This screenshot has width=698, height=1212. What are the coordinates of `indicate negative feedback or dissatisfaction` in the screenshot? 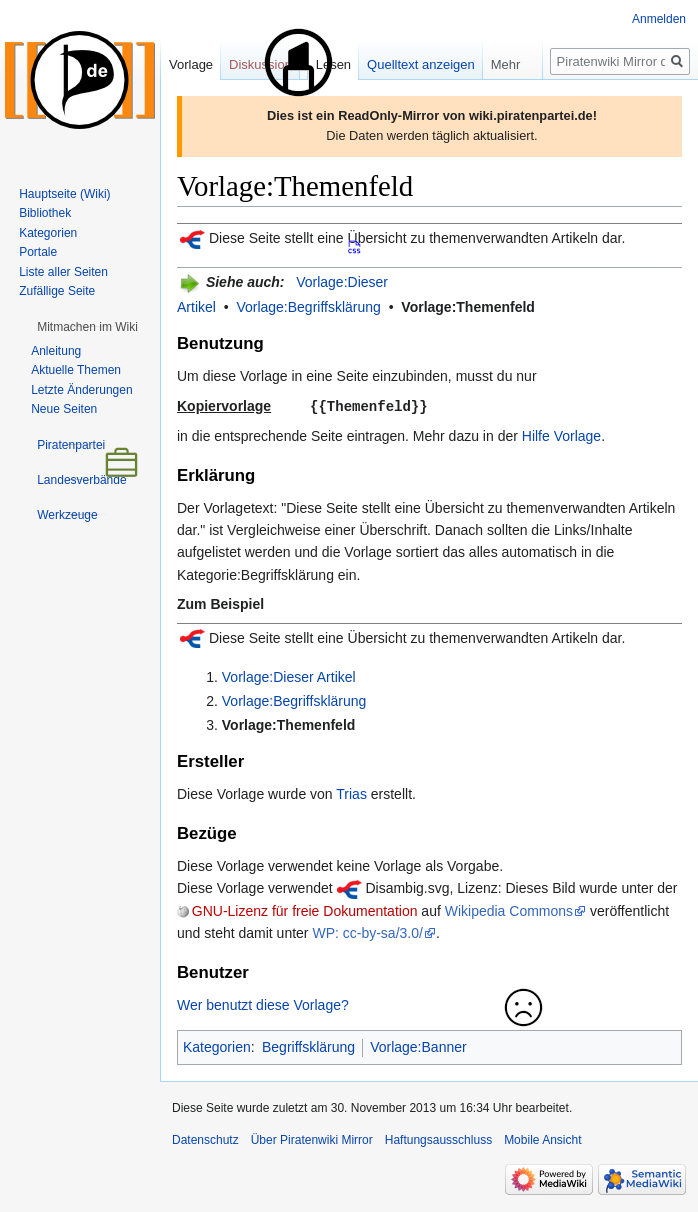 It's located at (523, 1007).